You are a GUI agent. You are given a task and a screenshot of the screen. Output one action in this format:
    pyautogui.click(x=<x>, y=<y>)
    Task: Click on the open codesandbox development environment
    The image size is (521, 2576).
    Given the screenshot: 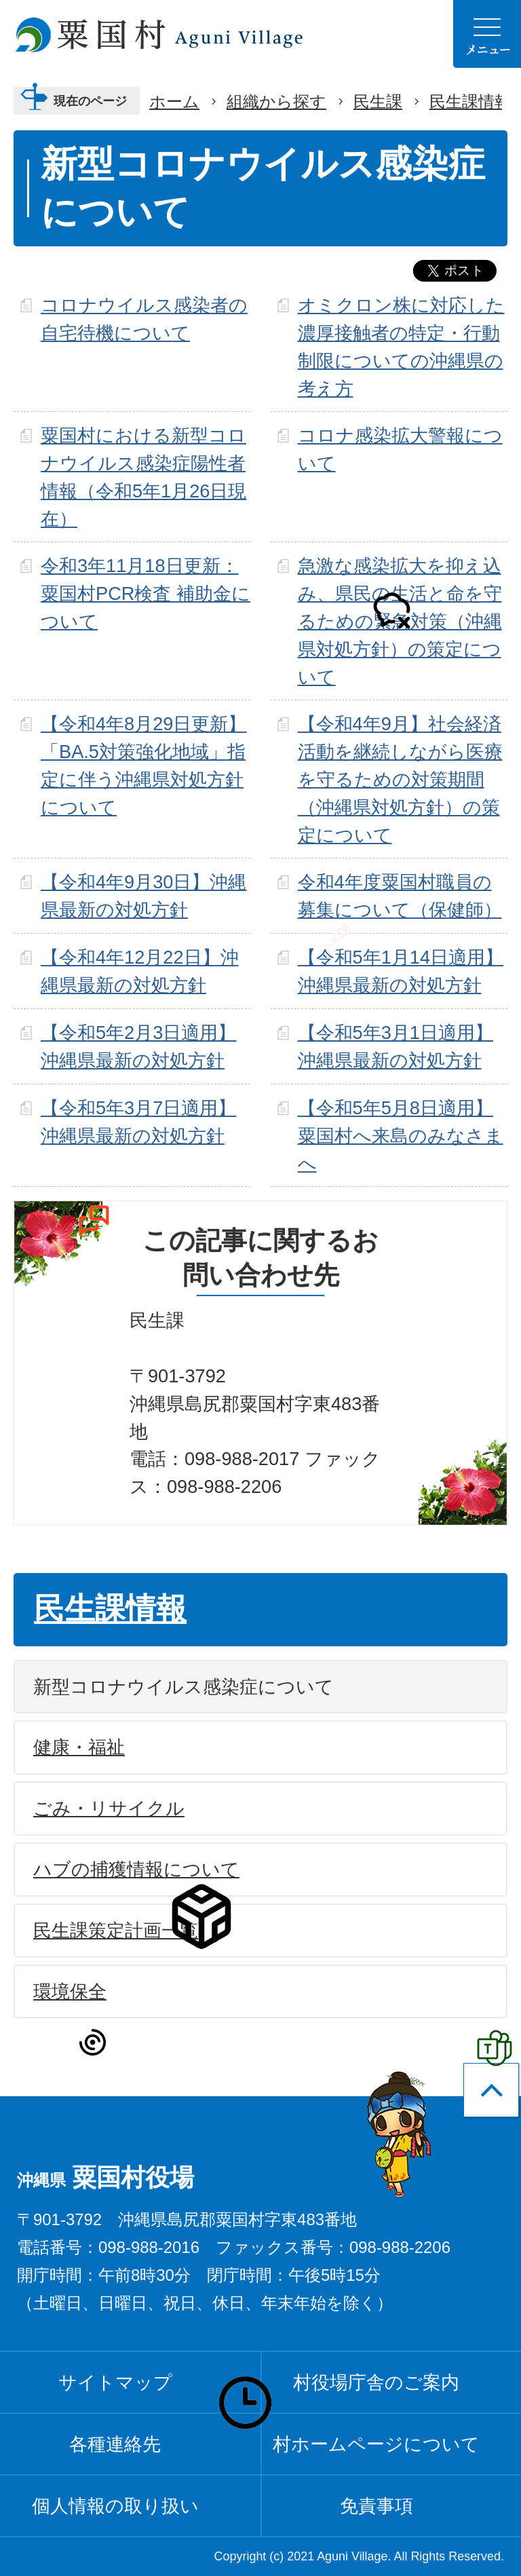 What is the action you would take?
    pyautogui.click(x=201, y=1916)
    